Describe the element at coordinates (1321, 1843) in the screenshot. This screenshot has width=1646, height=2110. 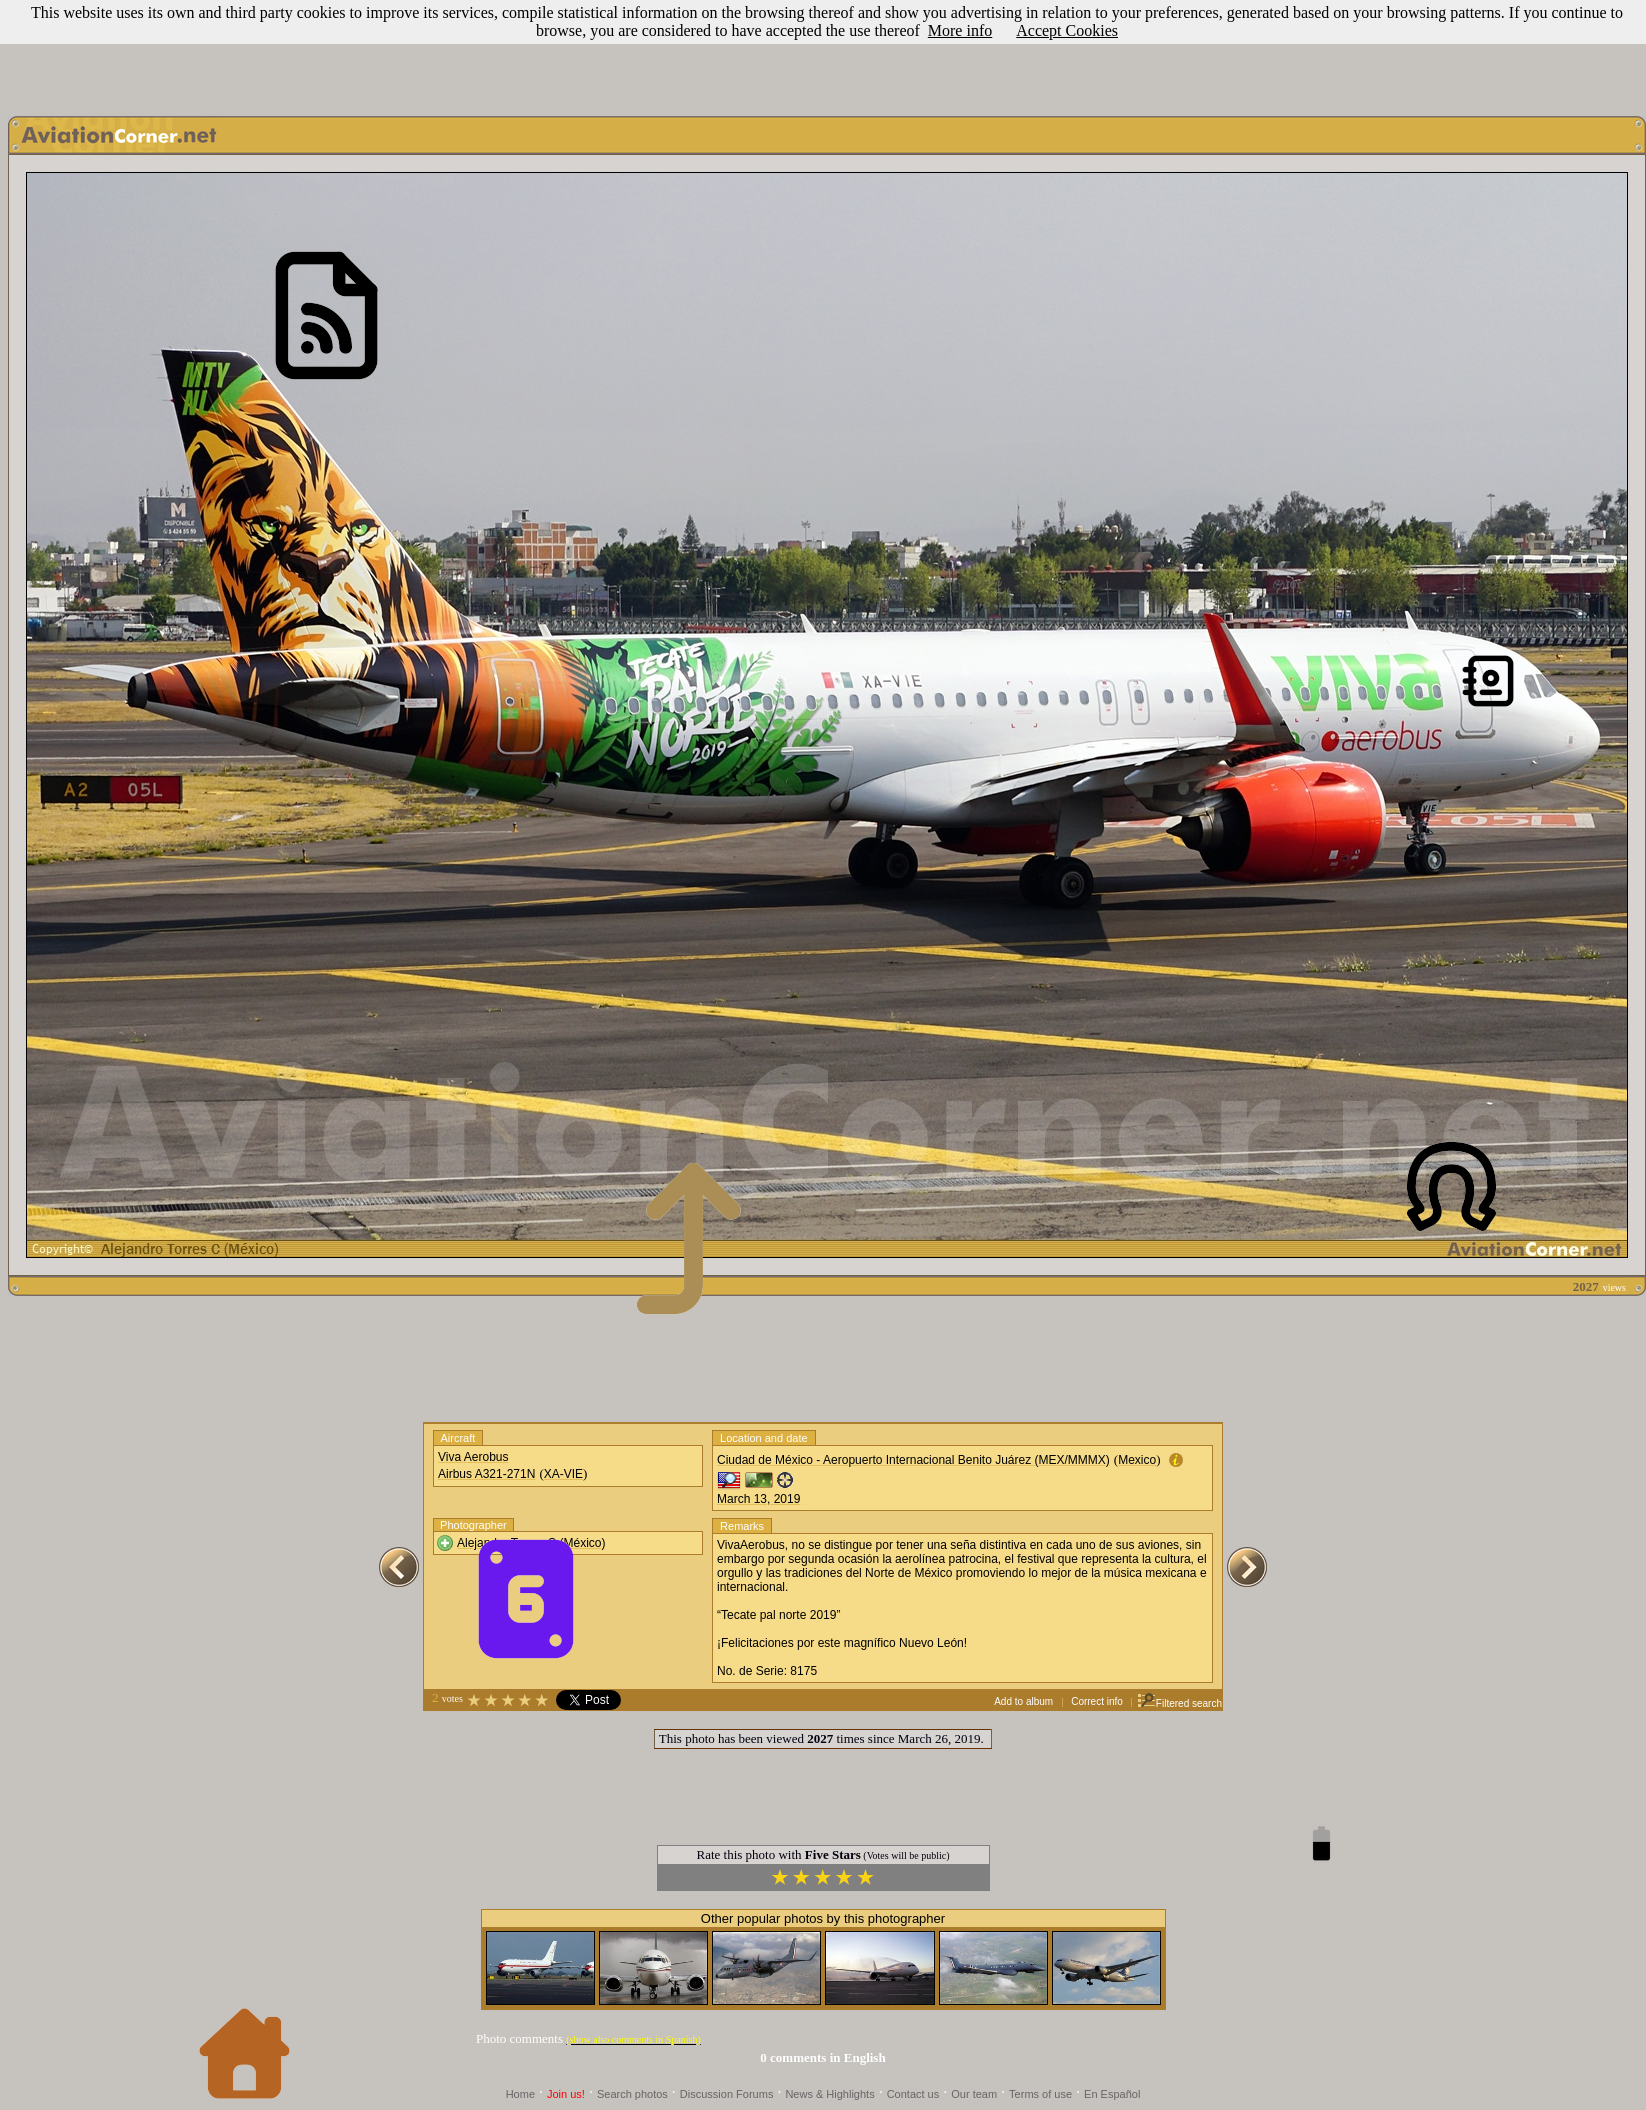
I see `indicates battery level at approximately 60%` at that location.